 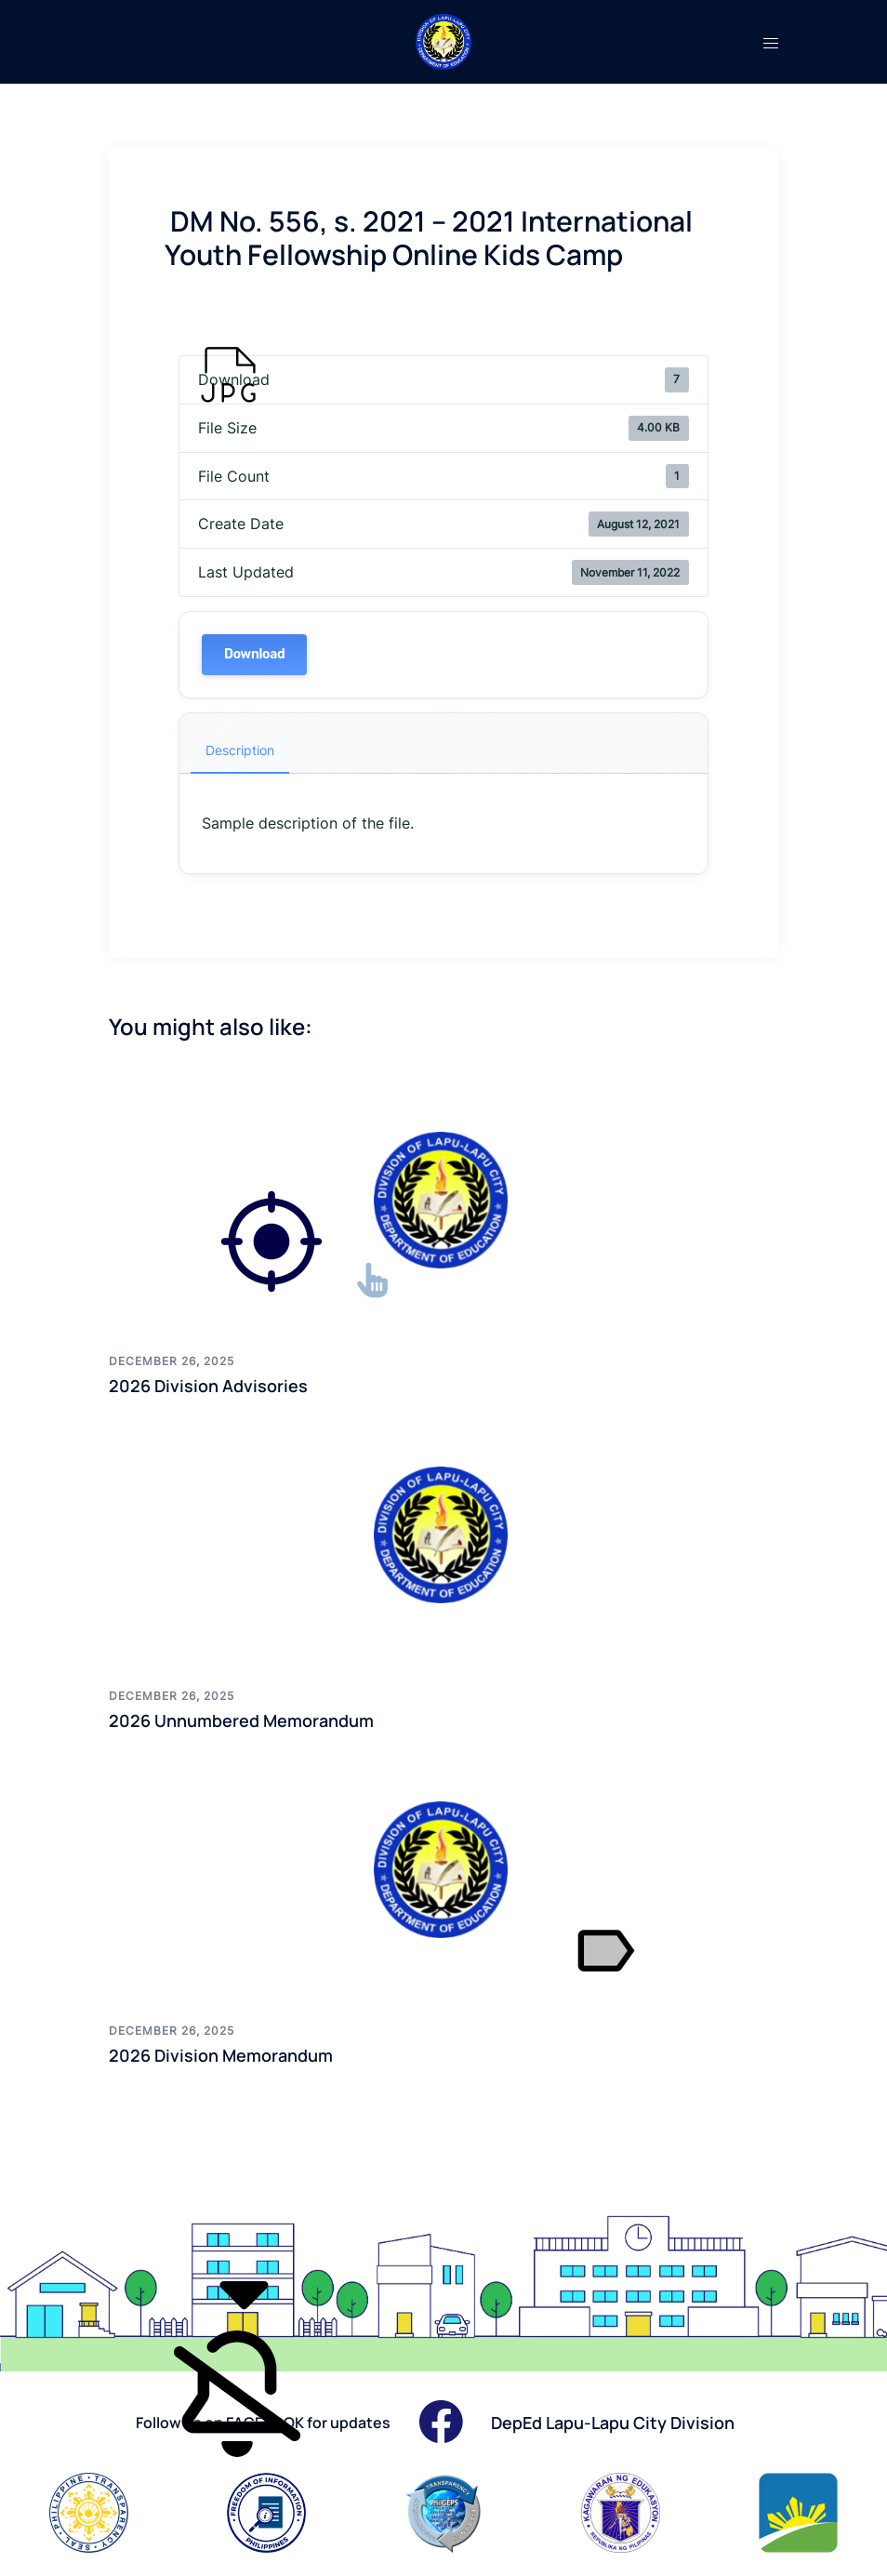 I want to click on sort items in descending order, so click(x=244, y=2277).